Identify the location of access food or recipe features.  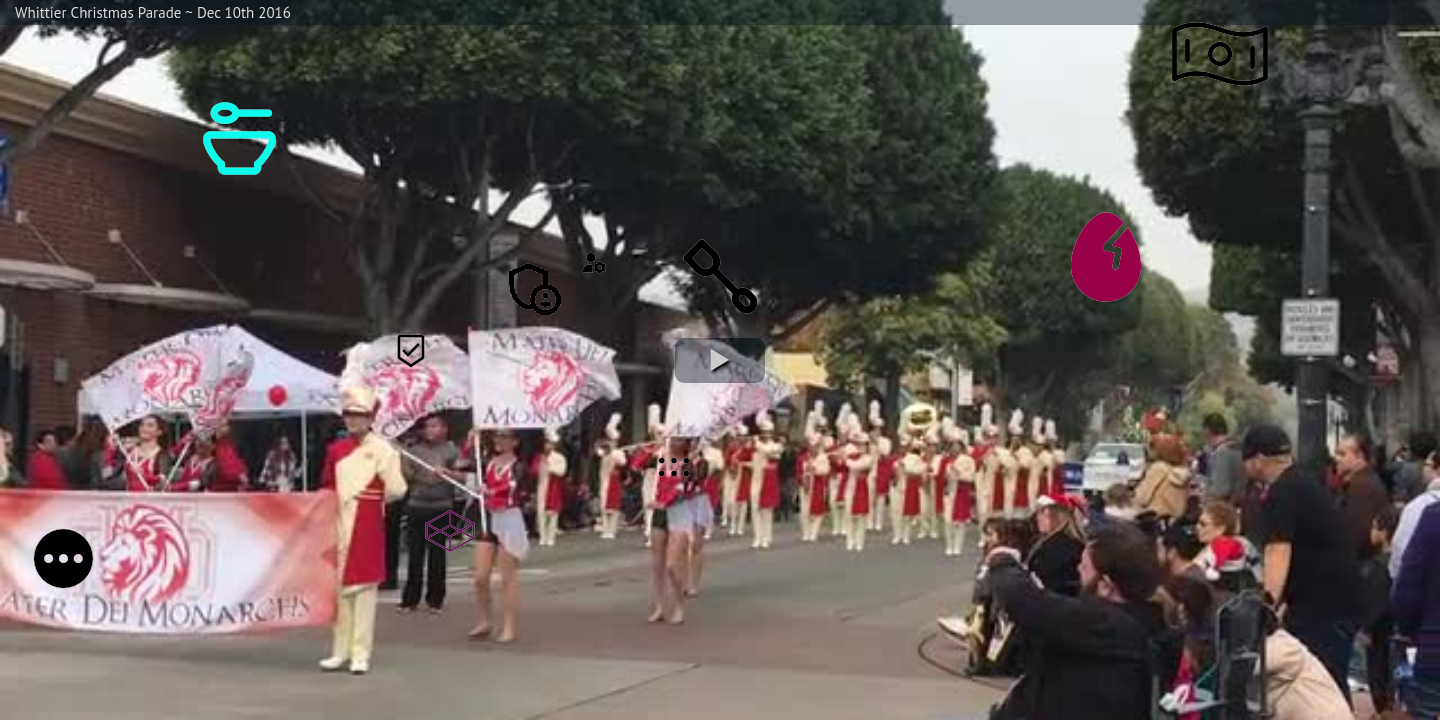
(239, 138).